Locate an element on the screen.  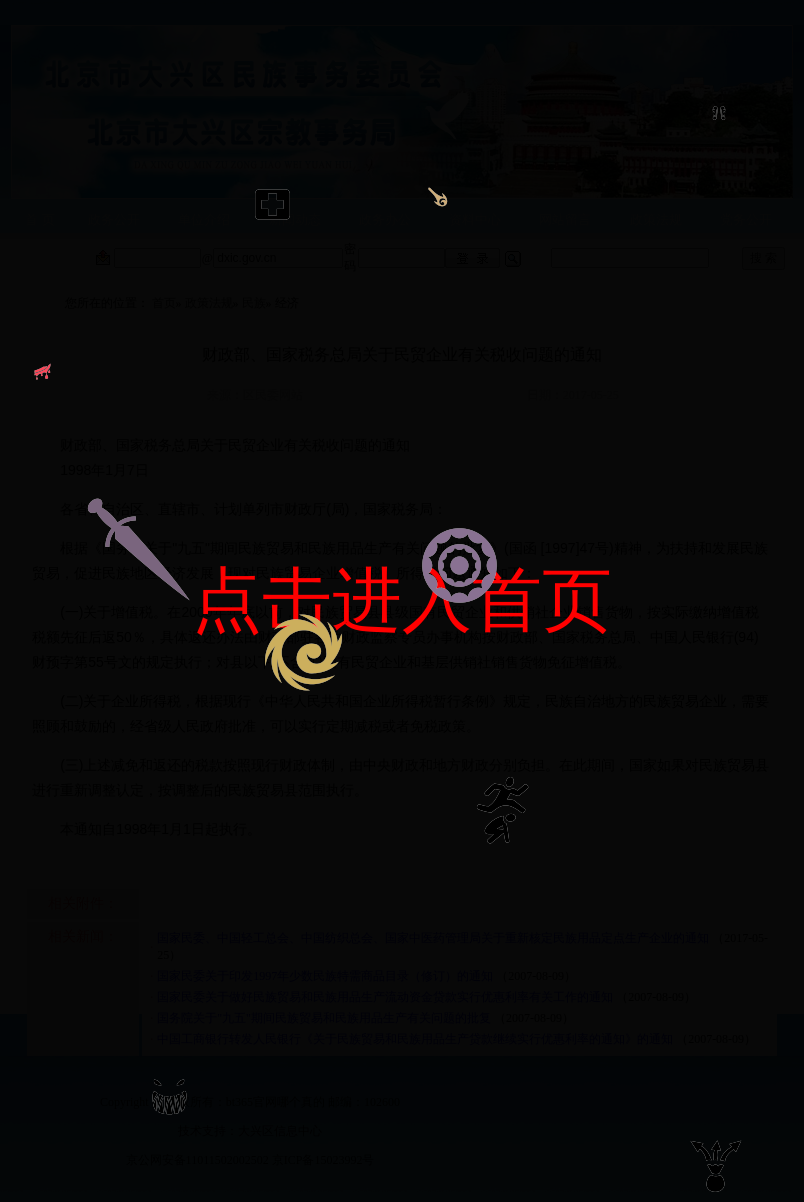
indicates a villain or enemy character is located at coordinates (169, 1097).